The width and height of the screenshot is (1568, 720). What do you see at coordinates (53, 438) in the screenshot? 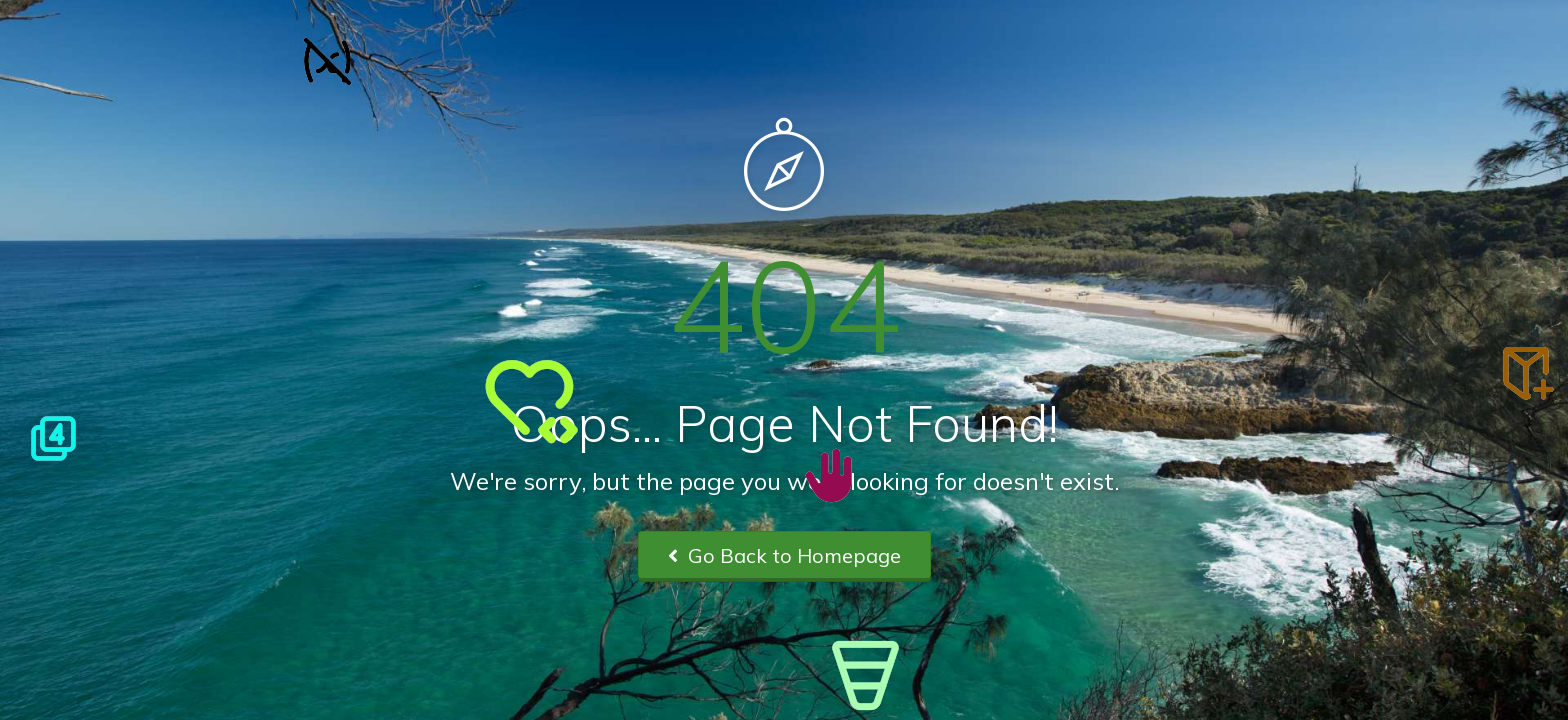
I see `view item 4 in a collection or series` at bounding box center [53, 438].